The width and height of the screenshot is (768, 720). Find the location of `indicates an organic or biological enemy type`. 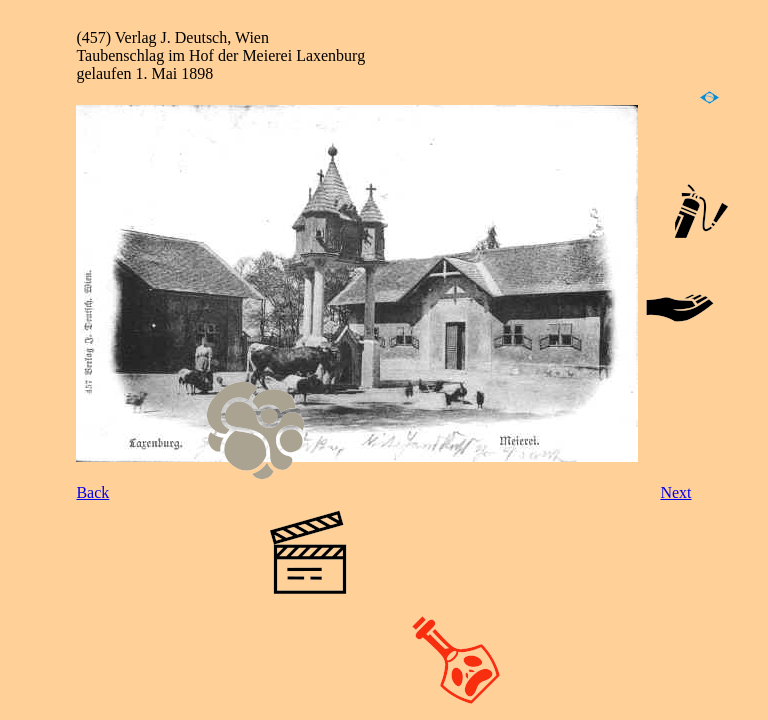

indicates an organic or biological enemy type is located at coordinates (255, 430).